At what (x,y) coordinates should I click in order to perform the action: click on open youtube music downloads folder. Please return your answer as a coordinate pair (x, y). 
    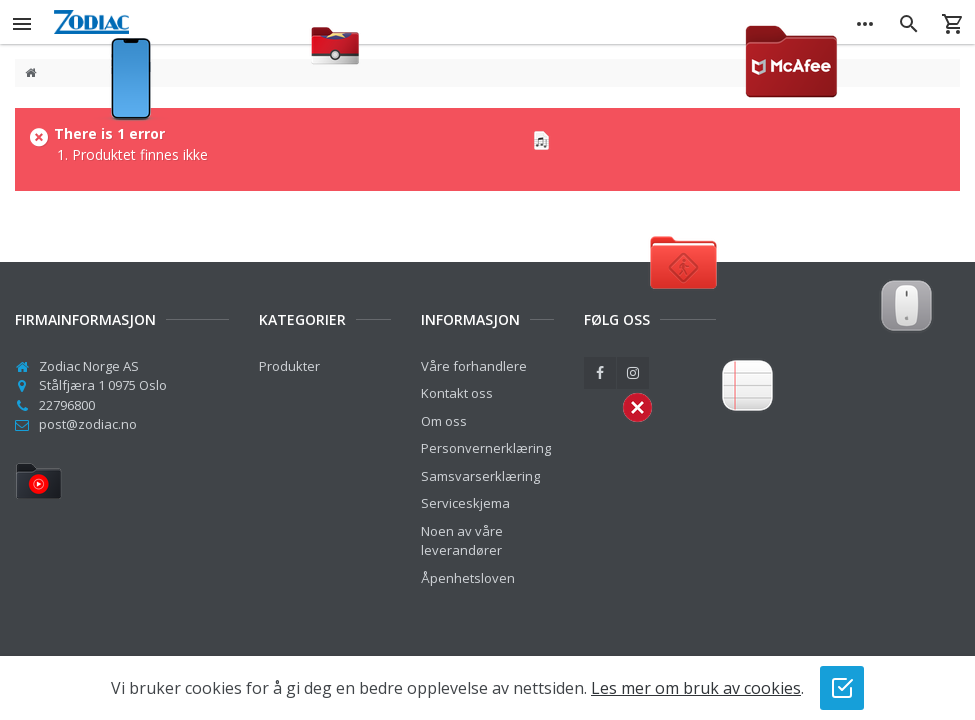
    Looking at the image, I should click on (38, 482).